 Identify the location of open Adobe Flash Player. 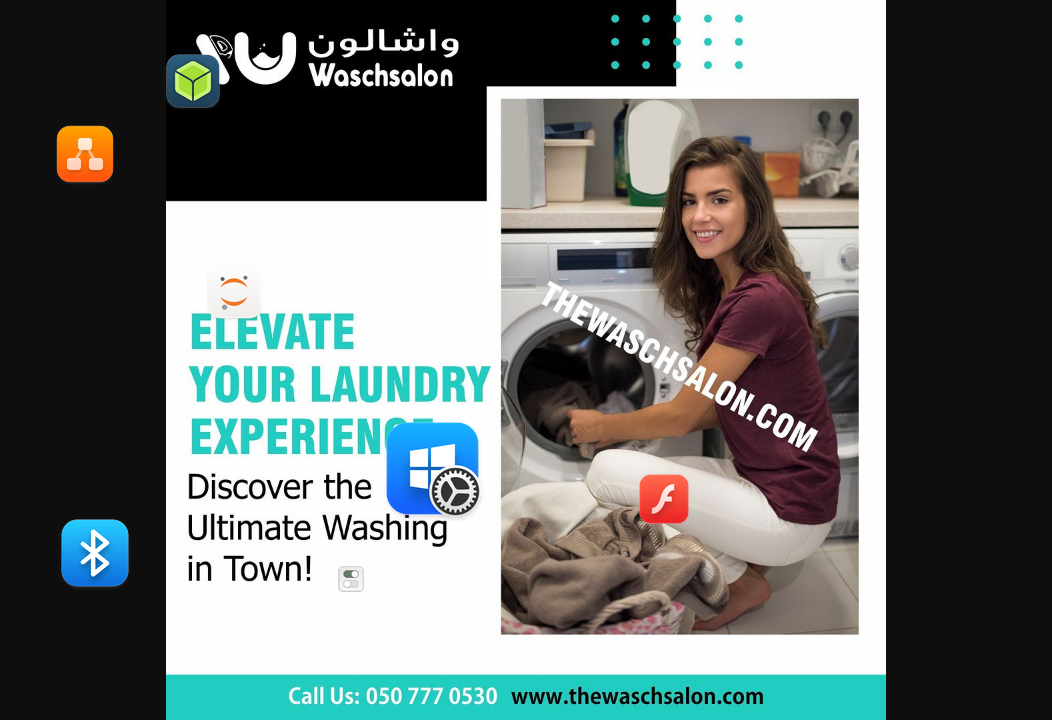
(664, 499).